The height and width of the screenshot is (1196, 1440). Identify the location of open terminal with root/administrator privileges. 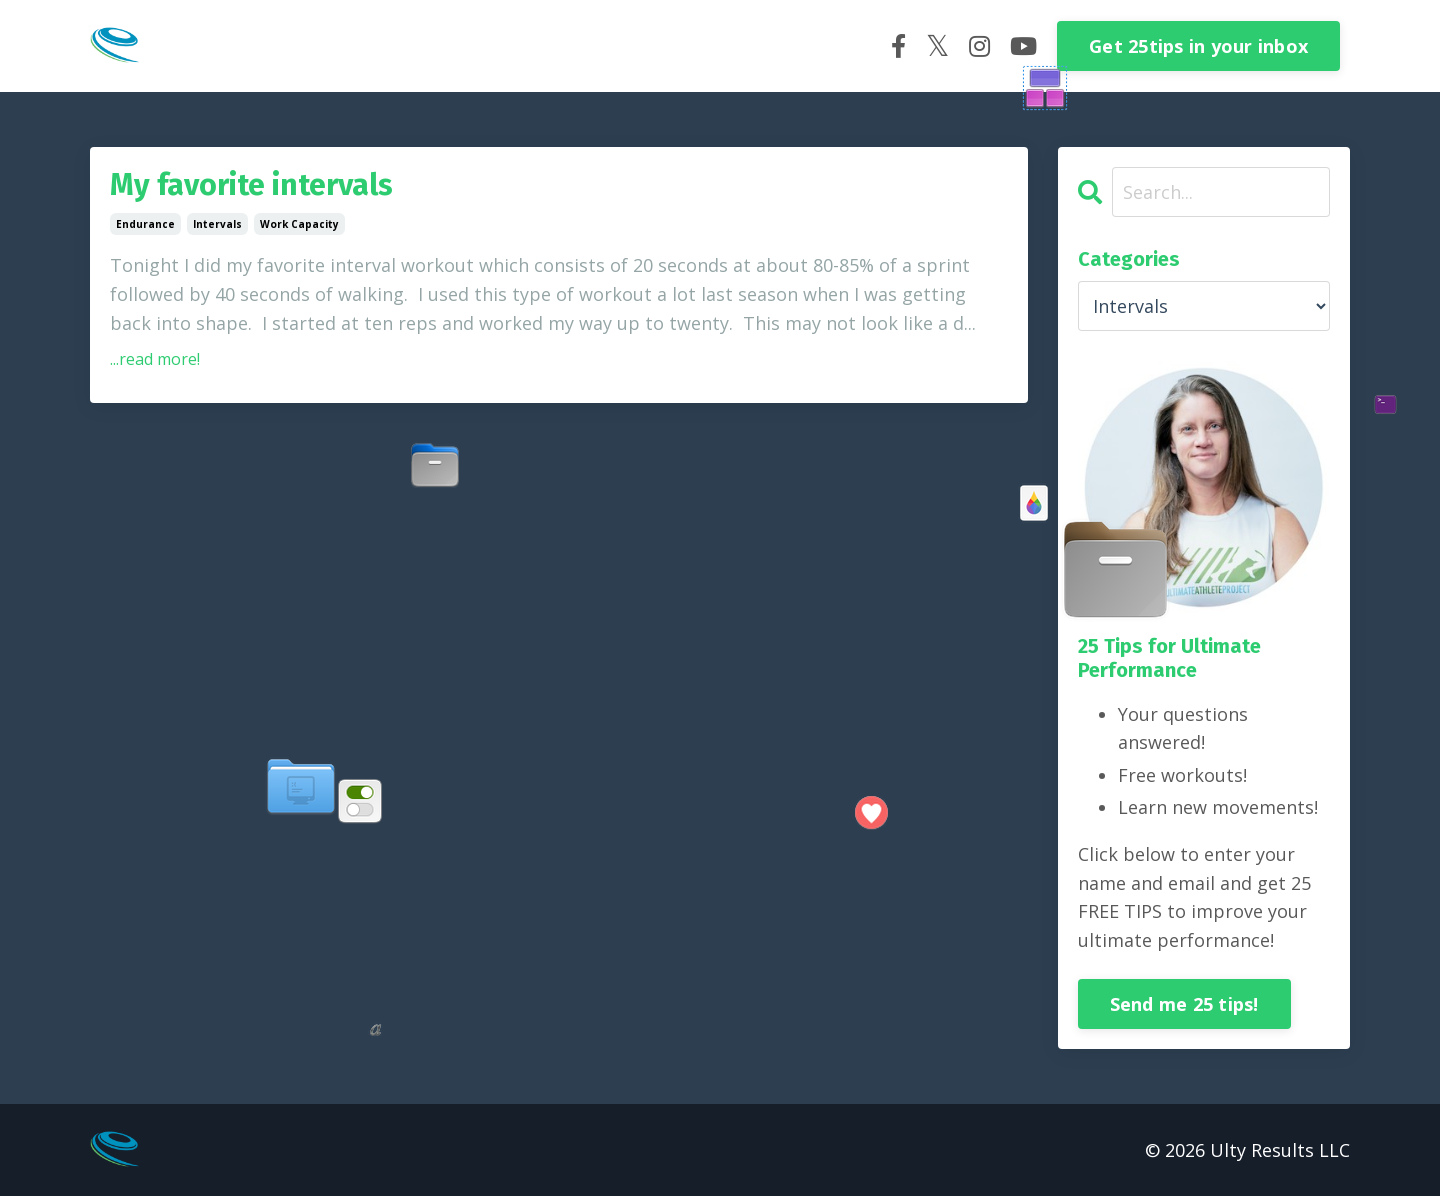
(1385, 404).